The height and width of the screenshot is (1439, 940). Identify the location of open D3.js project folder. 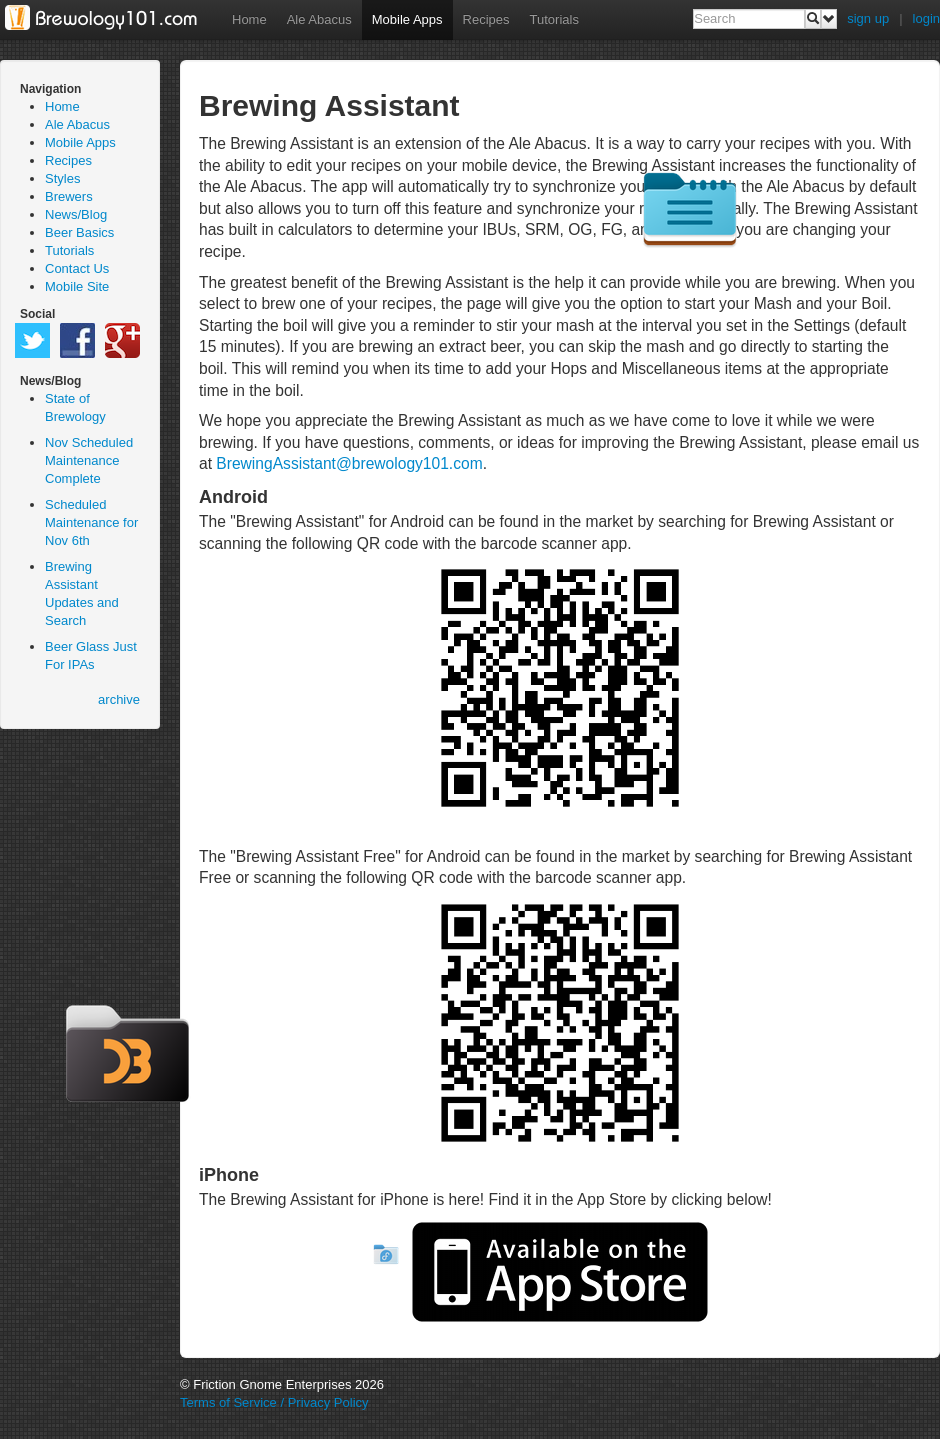
(127, 1057).